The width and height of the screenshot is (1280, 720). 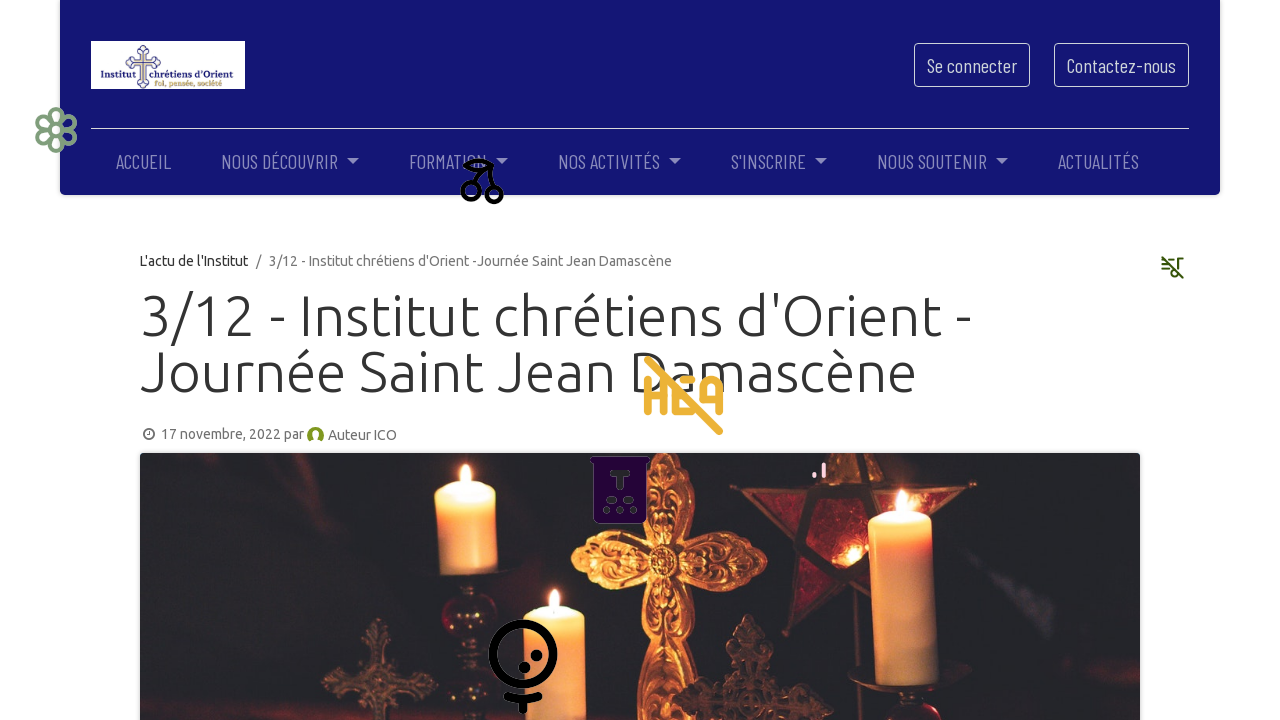 What do you see at coordinates (620, 490) in the screenshot?
I see `view lab results or data table` at bounding box center [620, 490].